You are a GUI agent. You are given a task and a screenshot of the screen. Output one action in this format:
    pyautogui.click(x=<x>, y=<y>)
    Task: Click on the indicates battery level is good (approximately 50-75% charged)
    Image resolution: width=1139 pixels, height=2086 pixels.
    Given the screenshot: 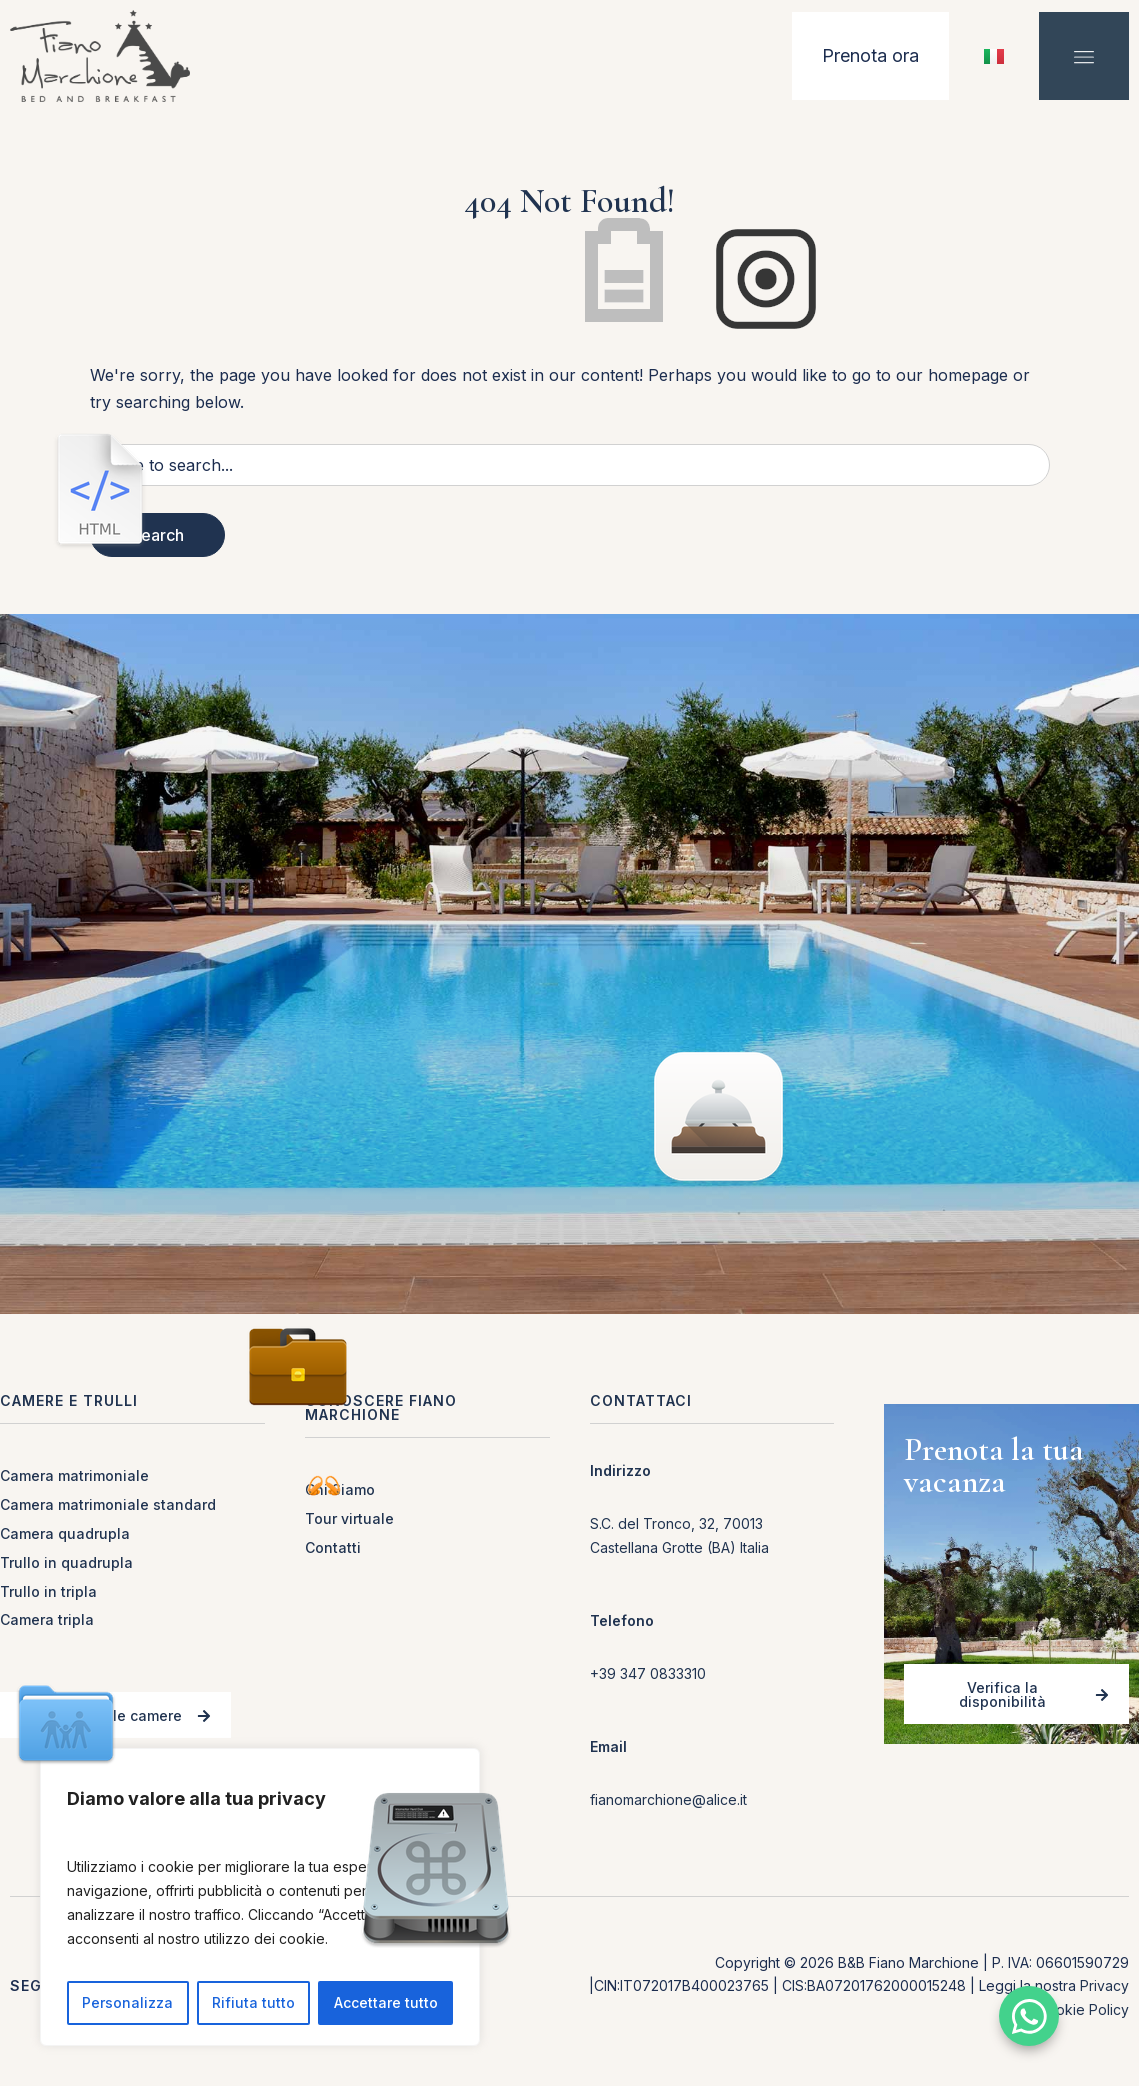 What is the action you would take?
    pyautogui.click(x=624, y=270)
    